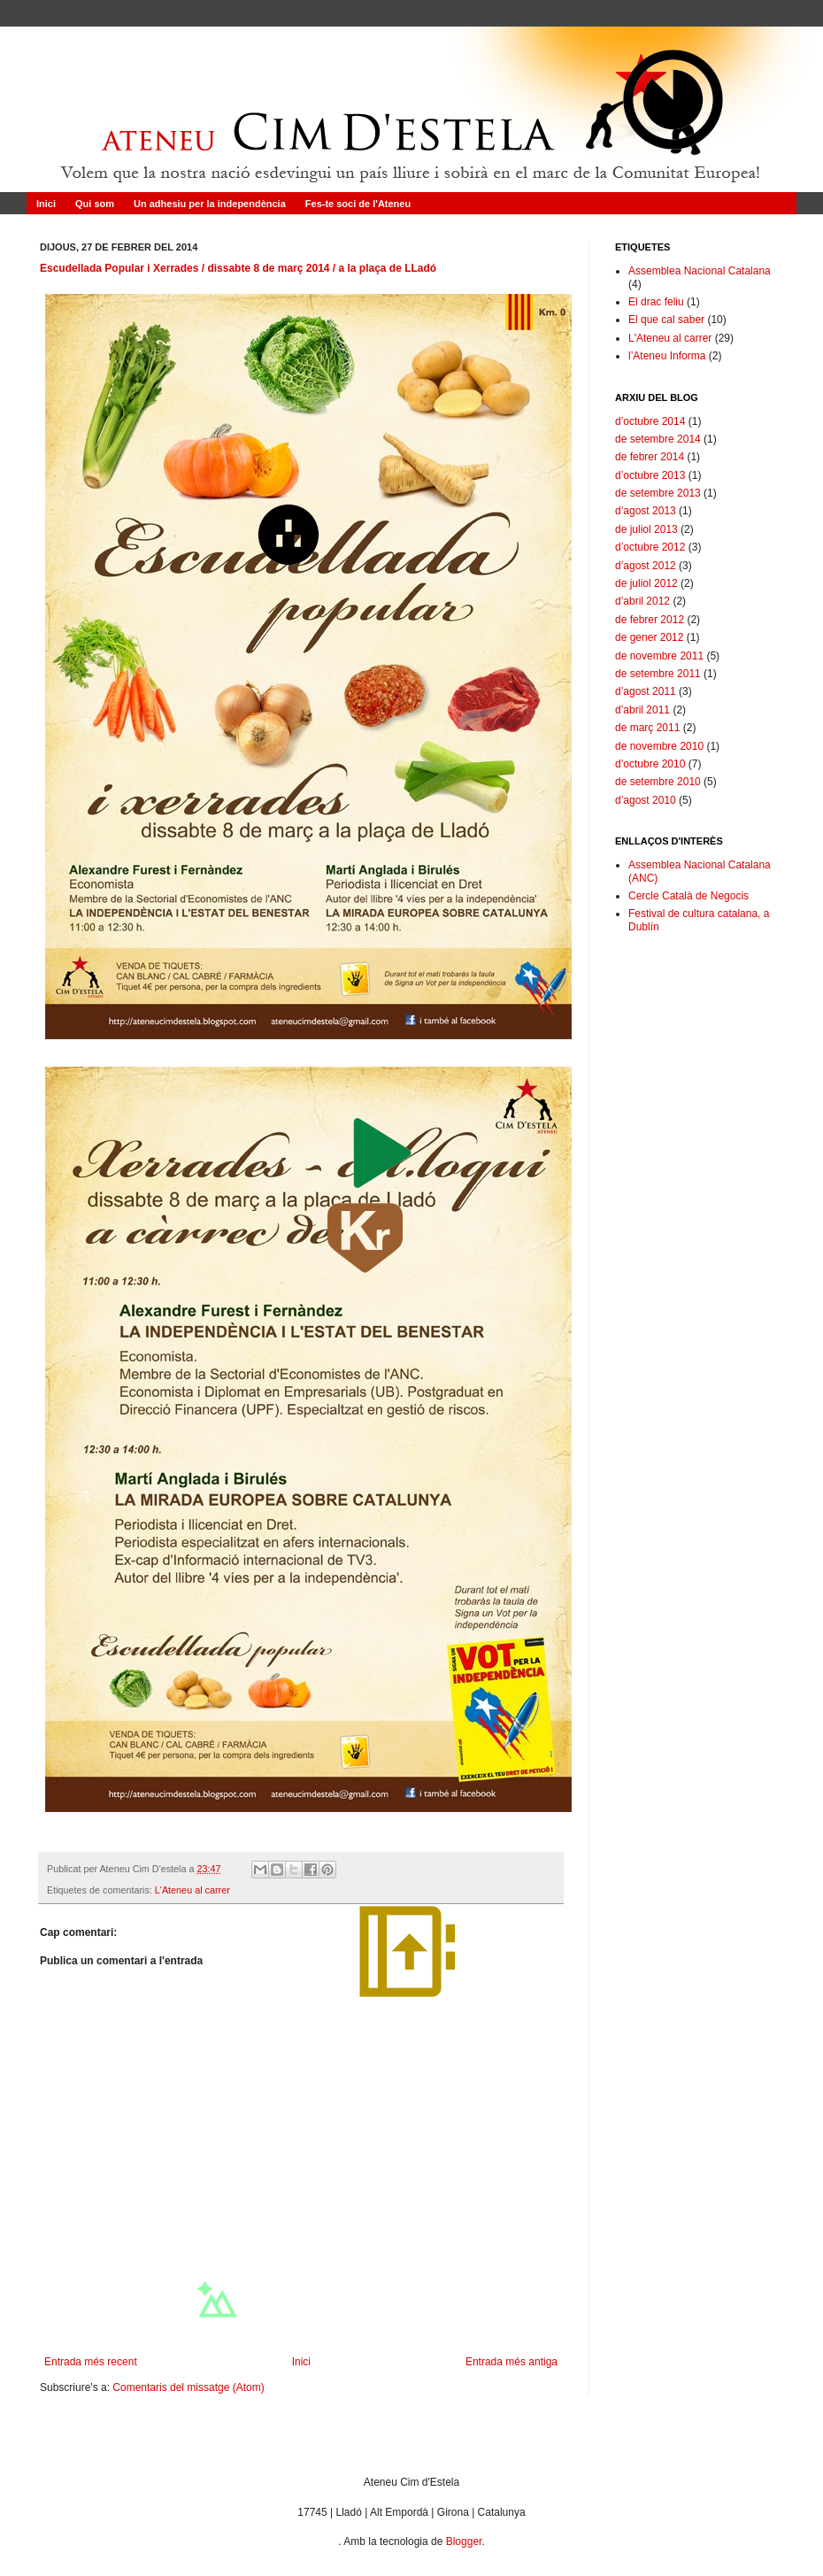 The height and width of the screenshot is (2576, 823). I want to click on upload contacts from address book, so click(400, 1951).